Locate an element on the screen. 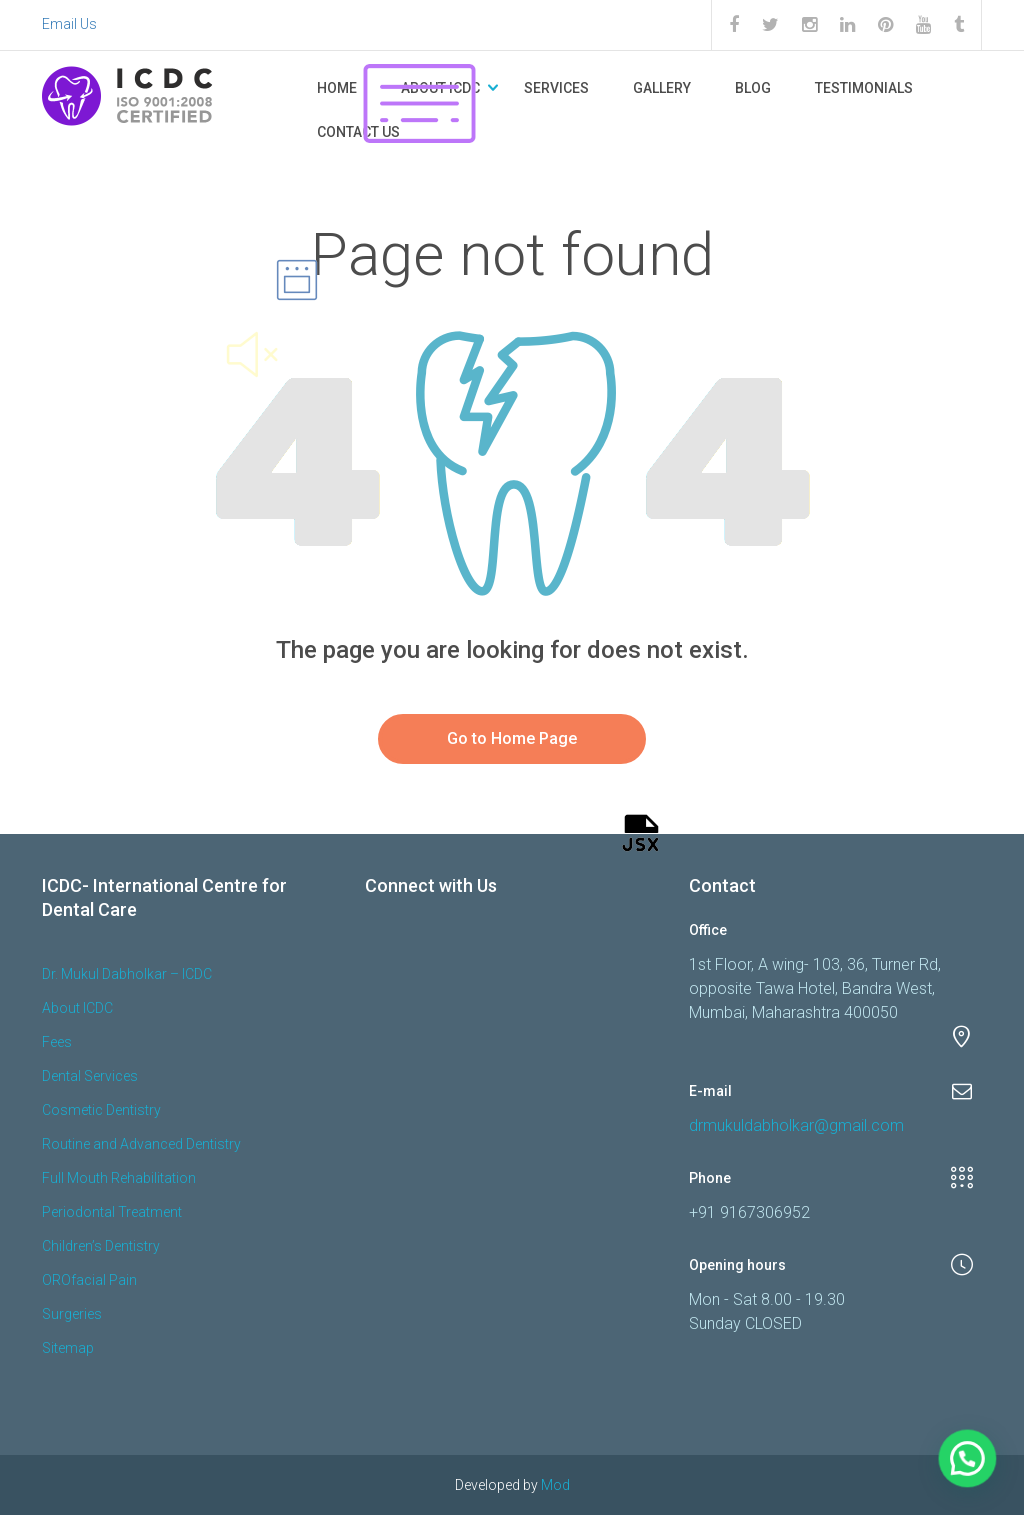  mute audio or sound is located at coordinates (249, 354).